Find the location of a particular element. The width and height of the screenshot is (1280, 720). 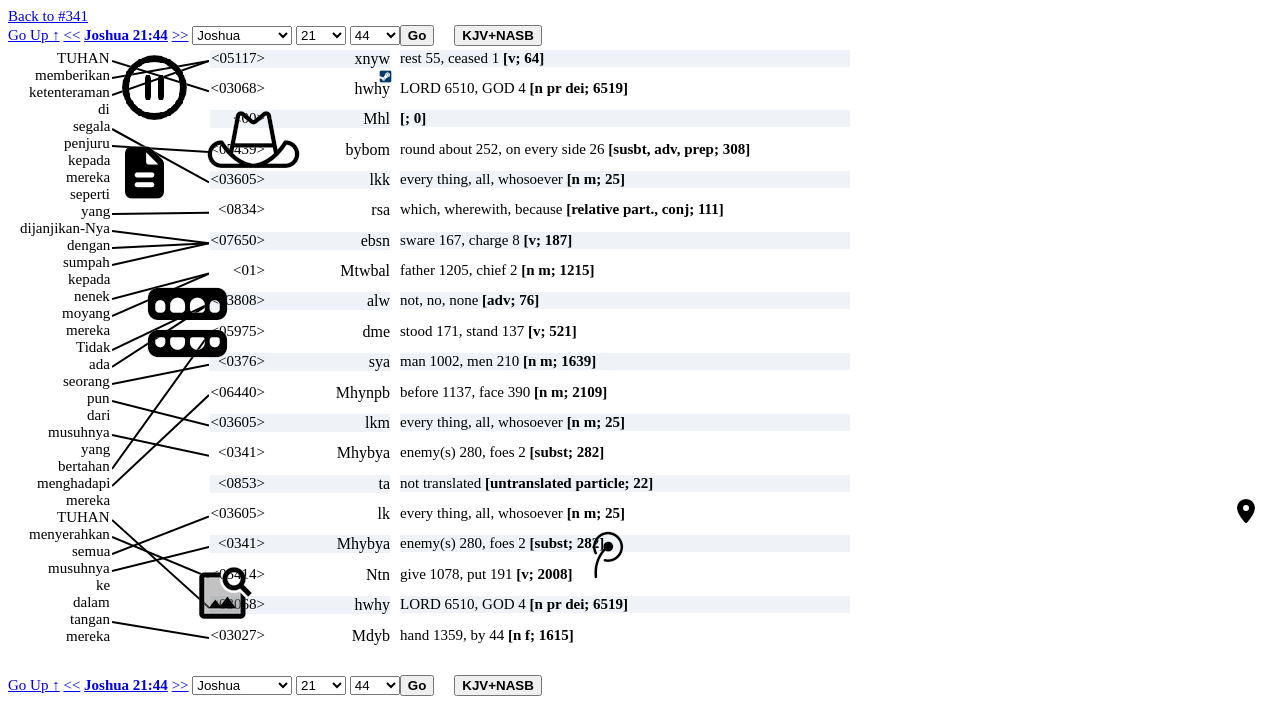

open tencent weibo app is located at coordinates (608, 555).